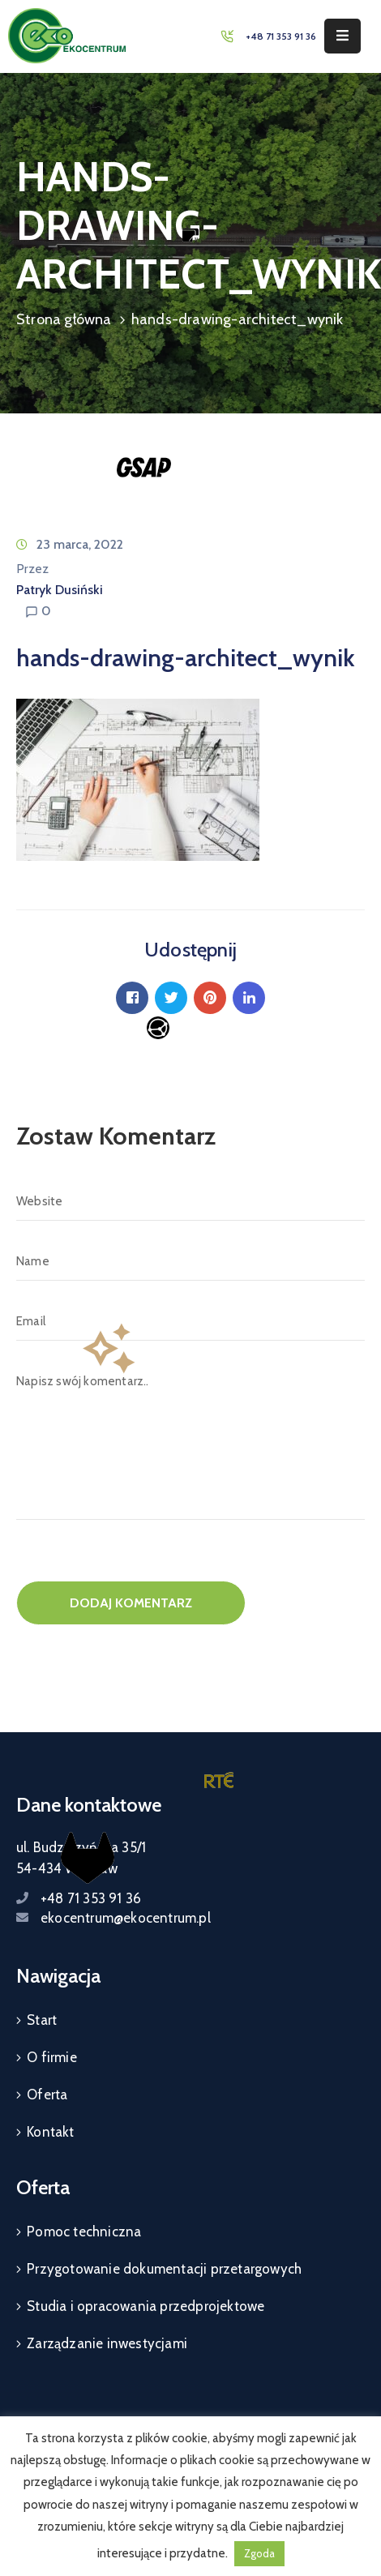  What do you see at coordinates (190, 235) in the screenshot?
I see `open Proton Calendar app` at bounding box center [190, 235].